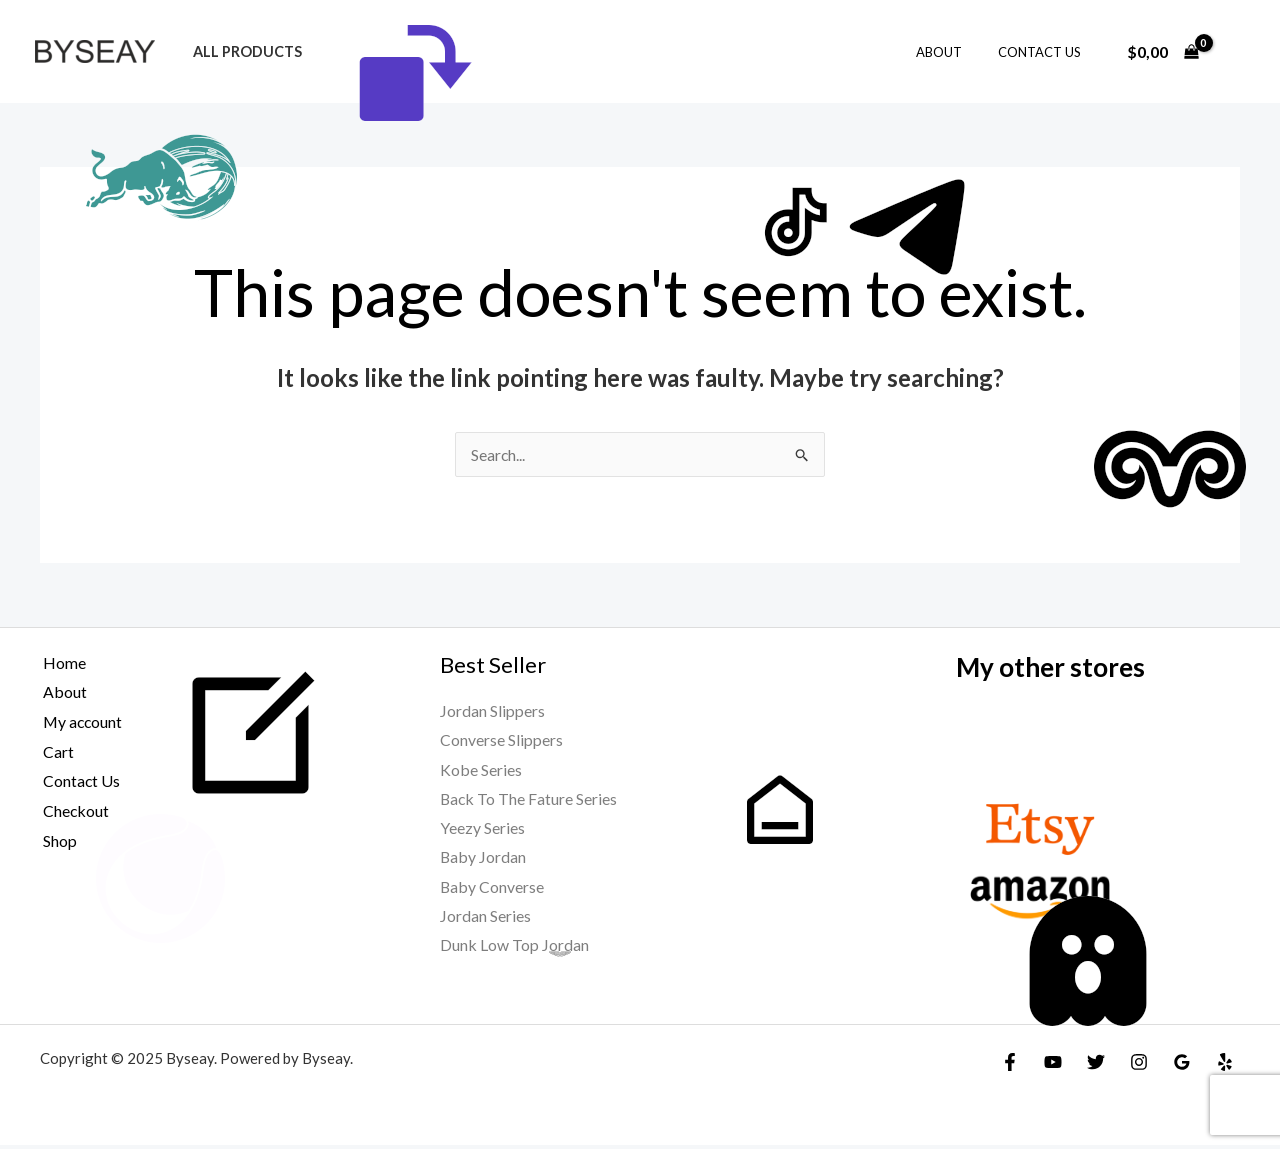 This screenshot has height=1149, width=1280. I want to click on open telegram messaging app, so click(915, 221).